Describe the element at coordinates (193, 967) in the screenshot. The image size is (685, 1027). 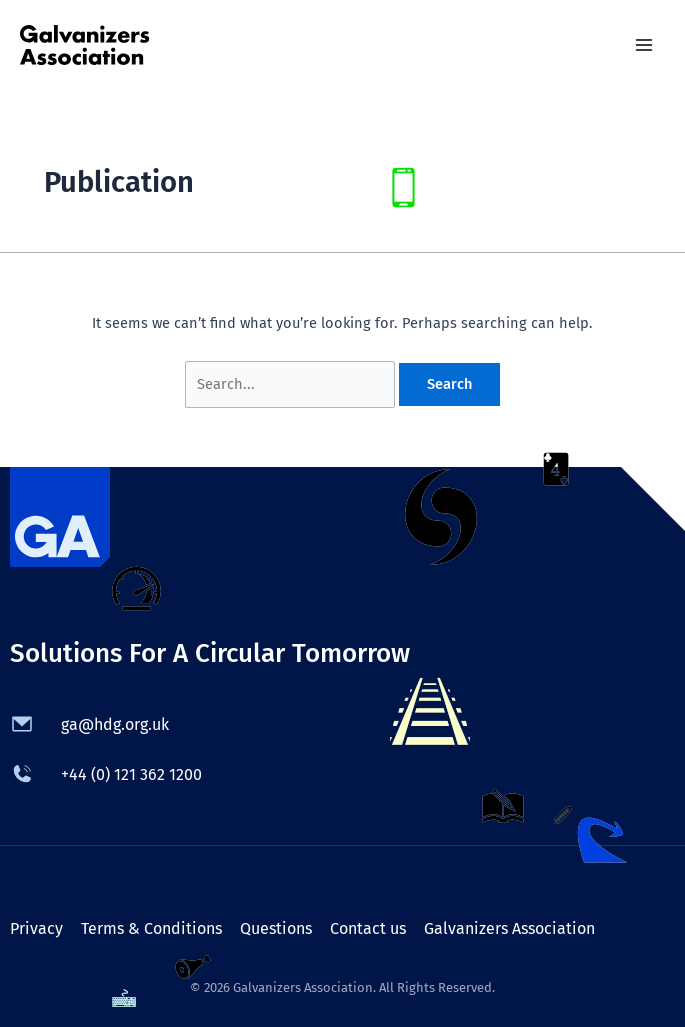
I see `food item in a game inventory` at that location.